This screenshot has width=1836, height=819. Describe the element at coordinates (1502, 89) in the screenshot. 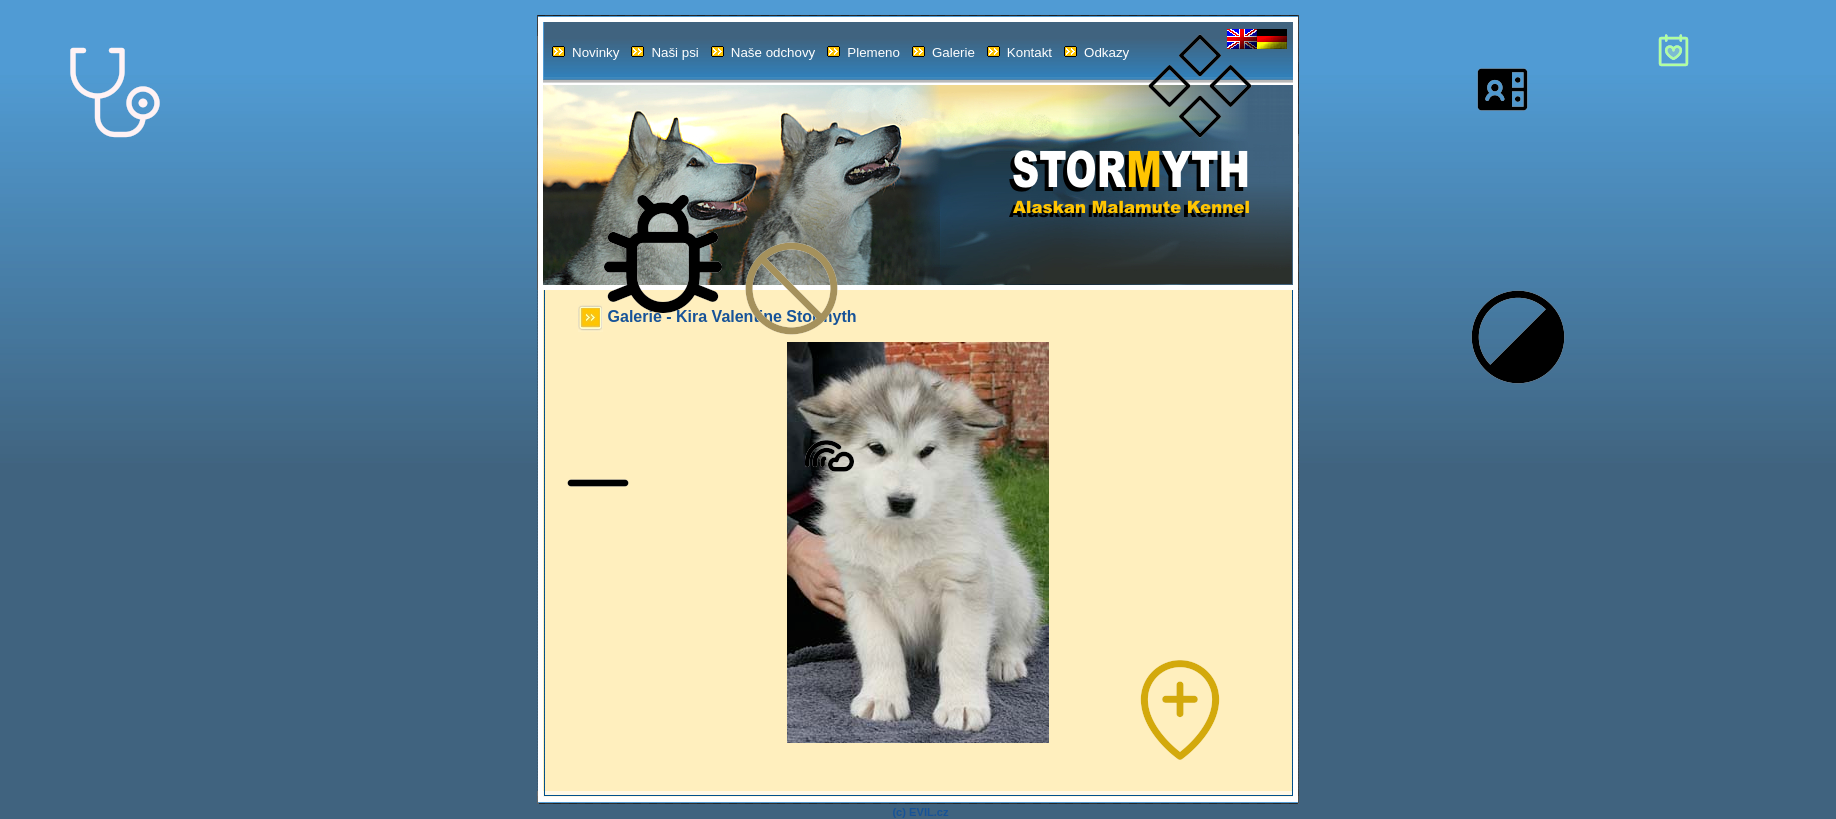

I see `start or join a video conference` at that location.